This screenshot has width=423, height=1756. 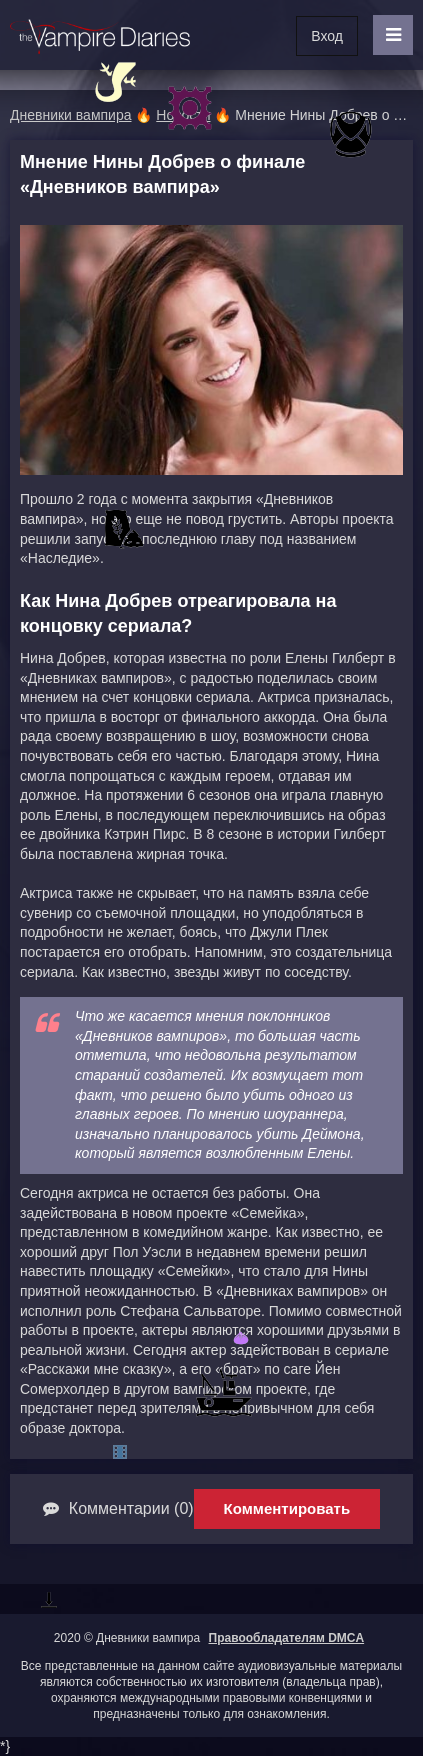 I want to click on select chest armor or torso protection, so click(x=350, y=134).